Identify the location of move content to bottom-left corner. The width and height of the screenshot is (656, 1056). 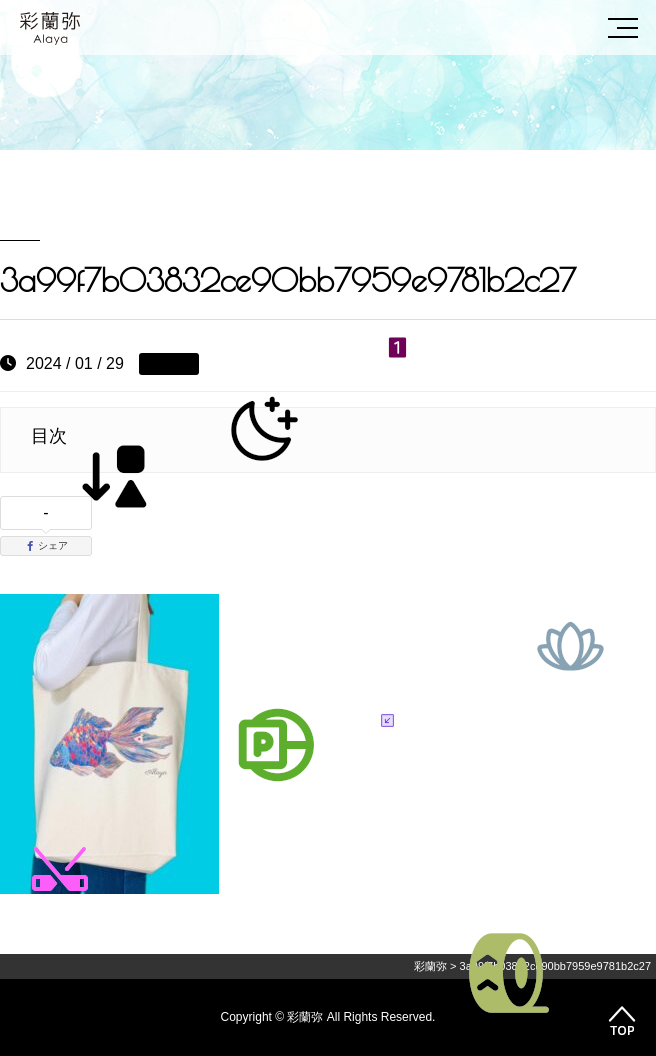
(387, 720).